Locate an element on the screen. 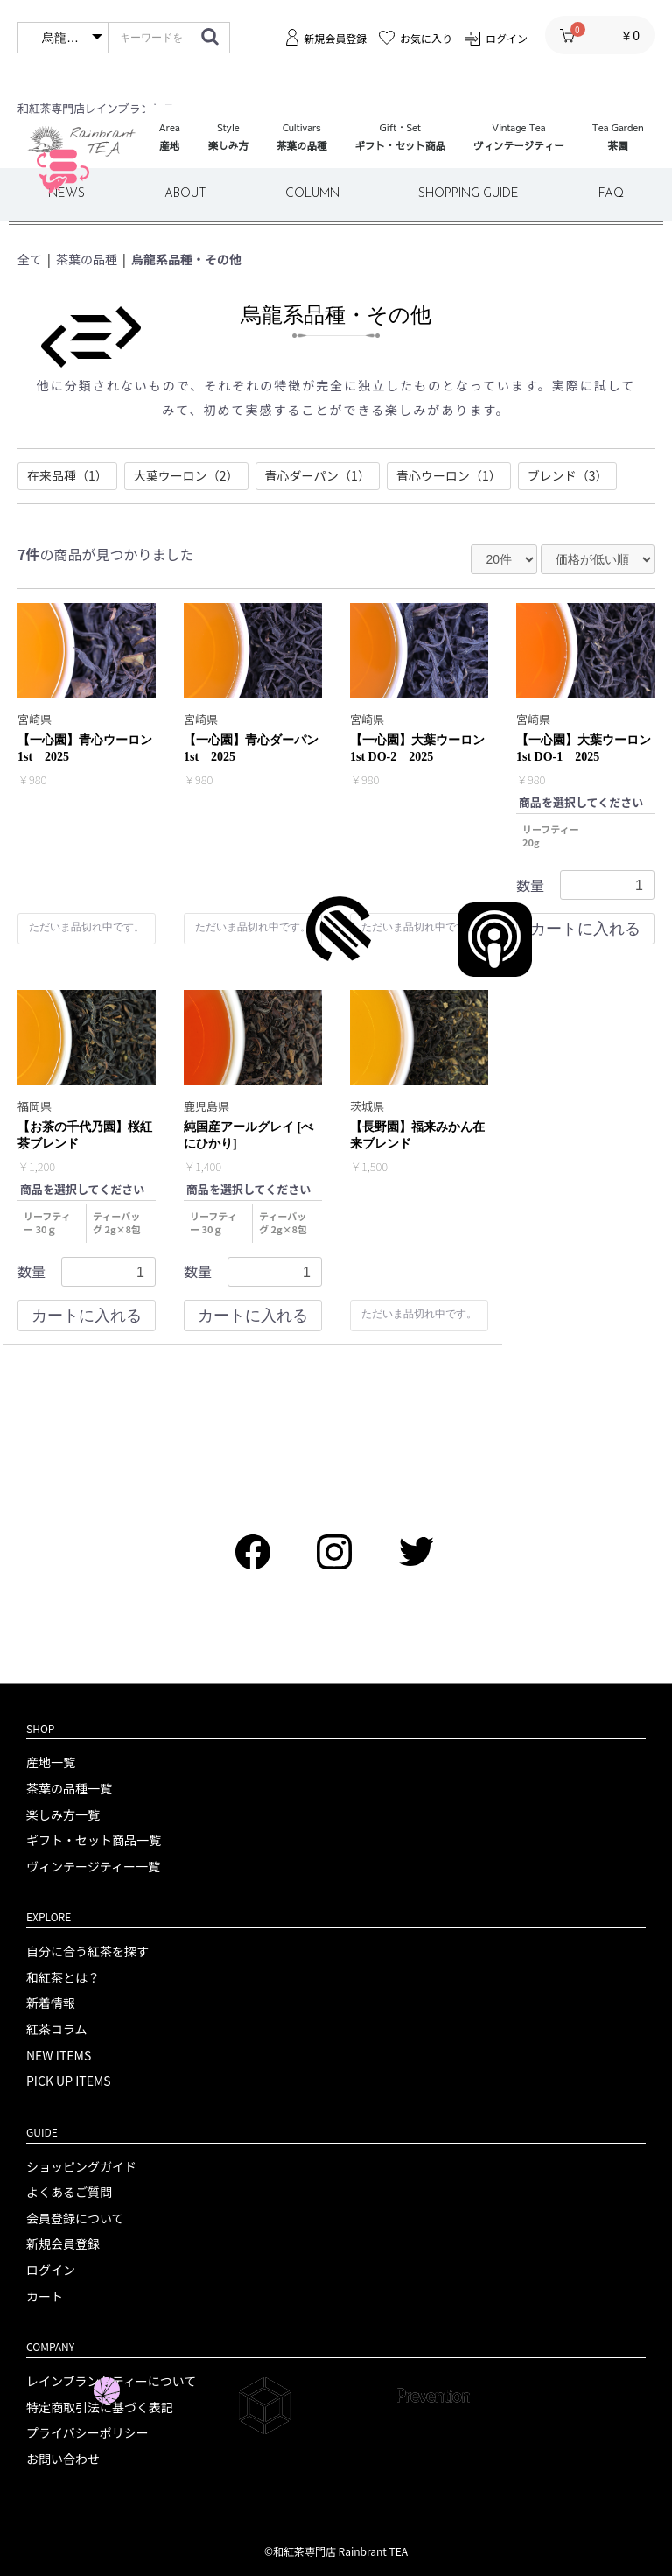  webpack module bundler logo is located at coordinates (264, 2405).